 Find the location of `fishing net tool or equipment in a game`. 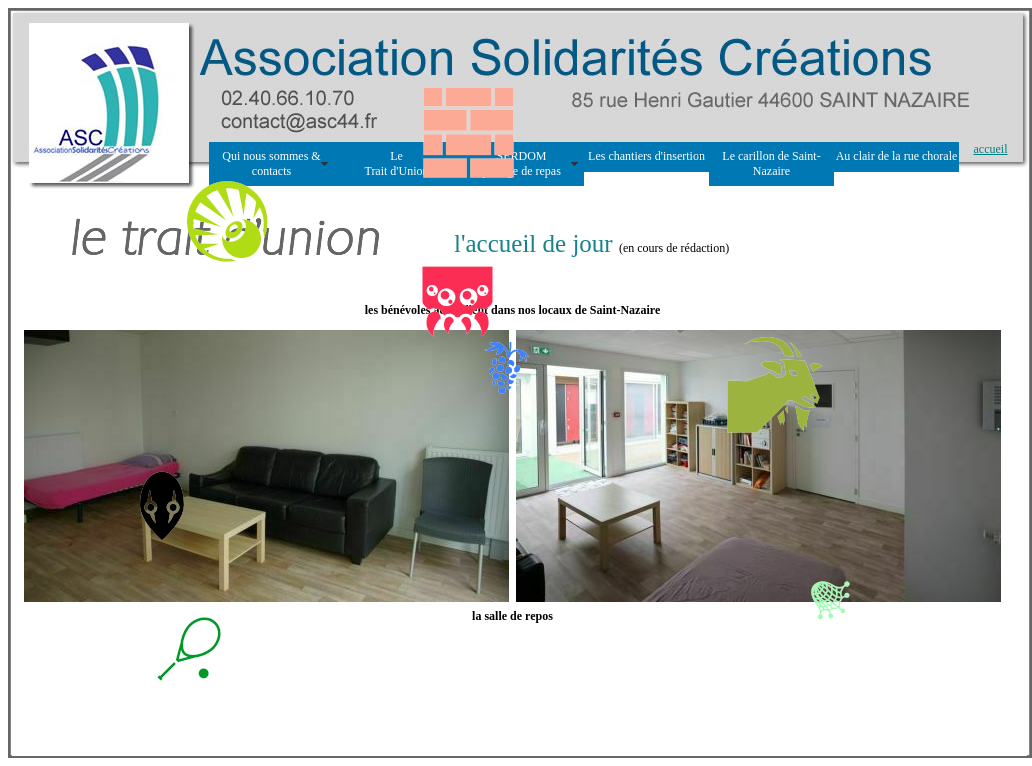

fishing net tool or equipment in a game is located at coordinates (830, 600).